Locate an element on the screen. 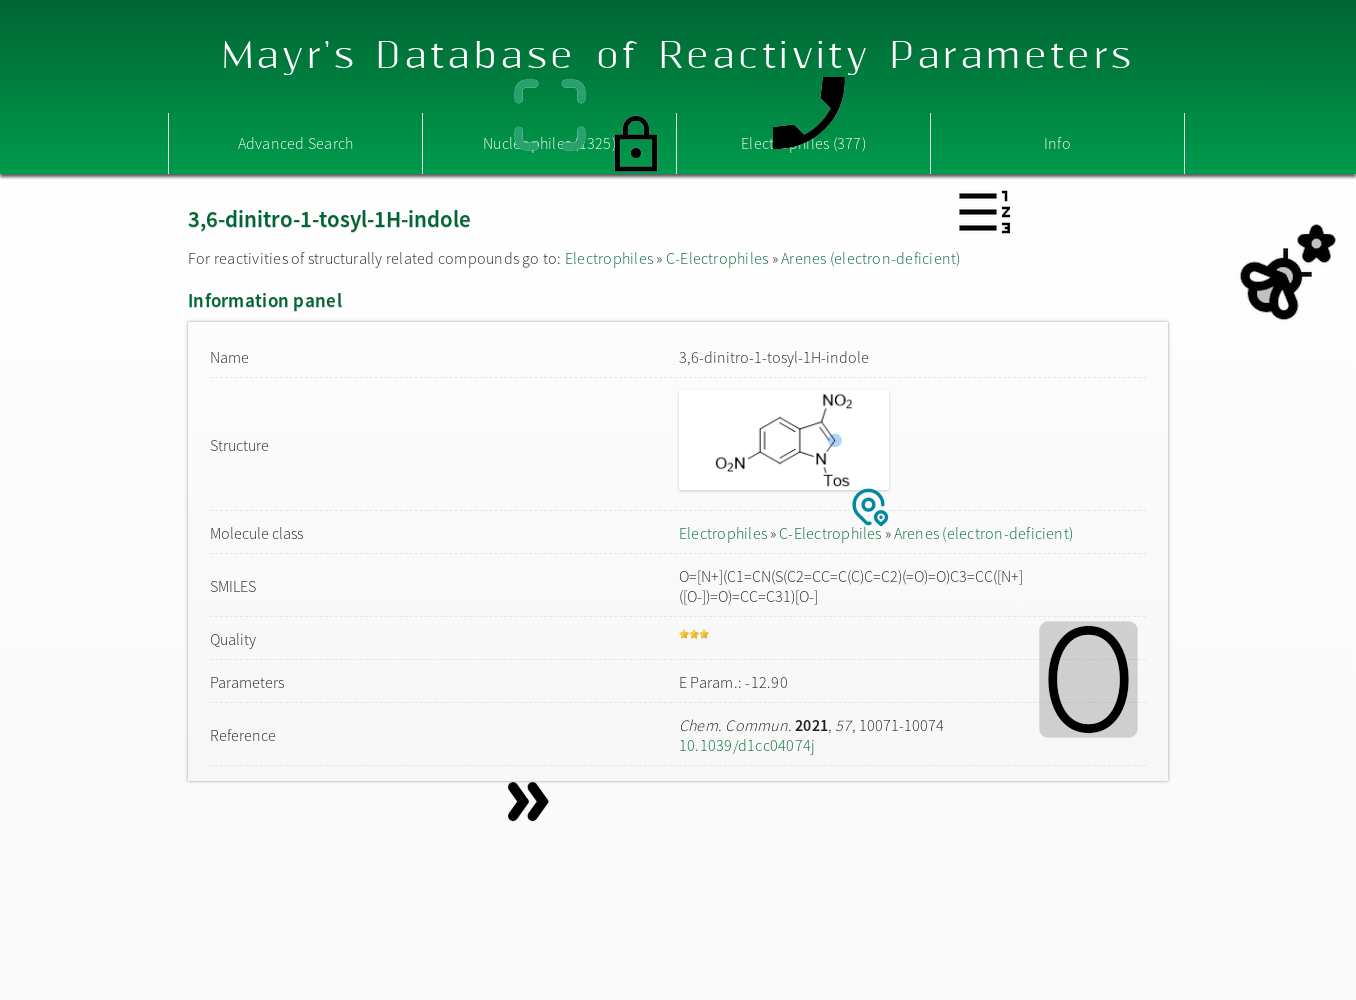 The image size is (1356, 1000). indicates a locked or secured item is located at coordinates (636, 145).